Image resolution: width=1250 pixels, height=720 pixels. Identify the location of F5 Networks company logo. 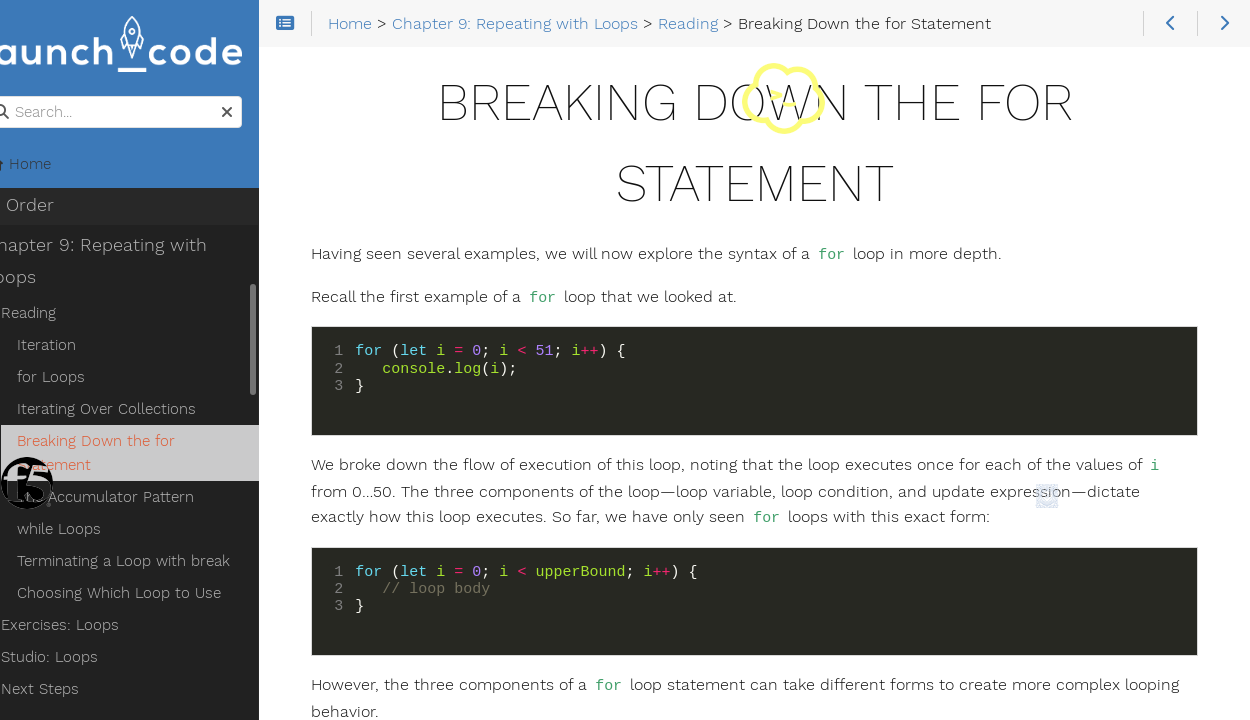
(27, 483).